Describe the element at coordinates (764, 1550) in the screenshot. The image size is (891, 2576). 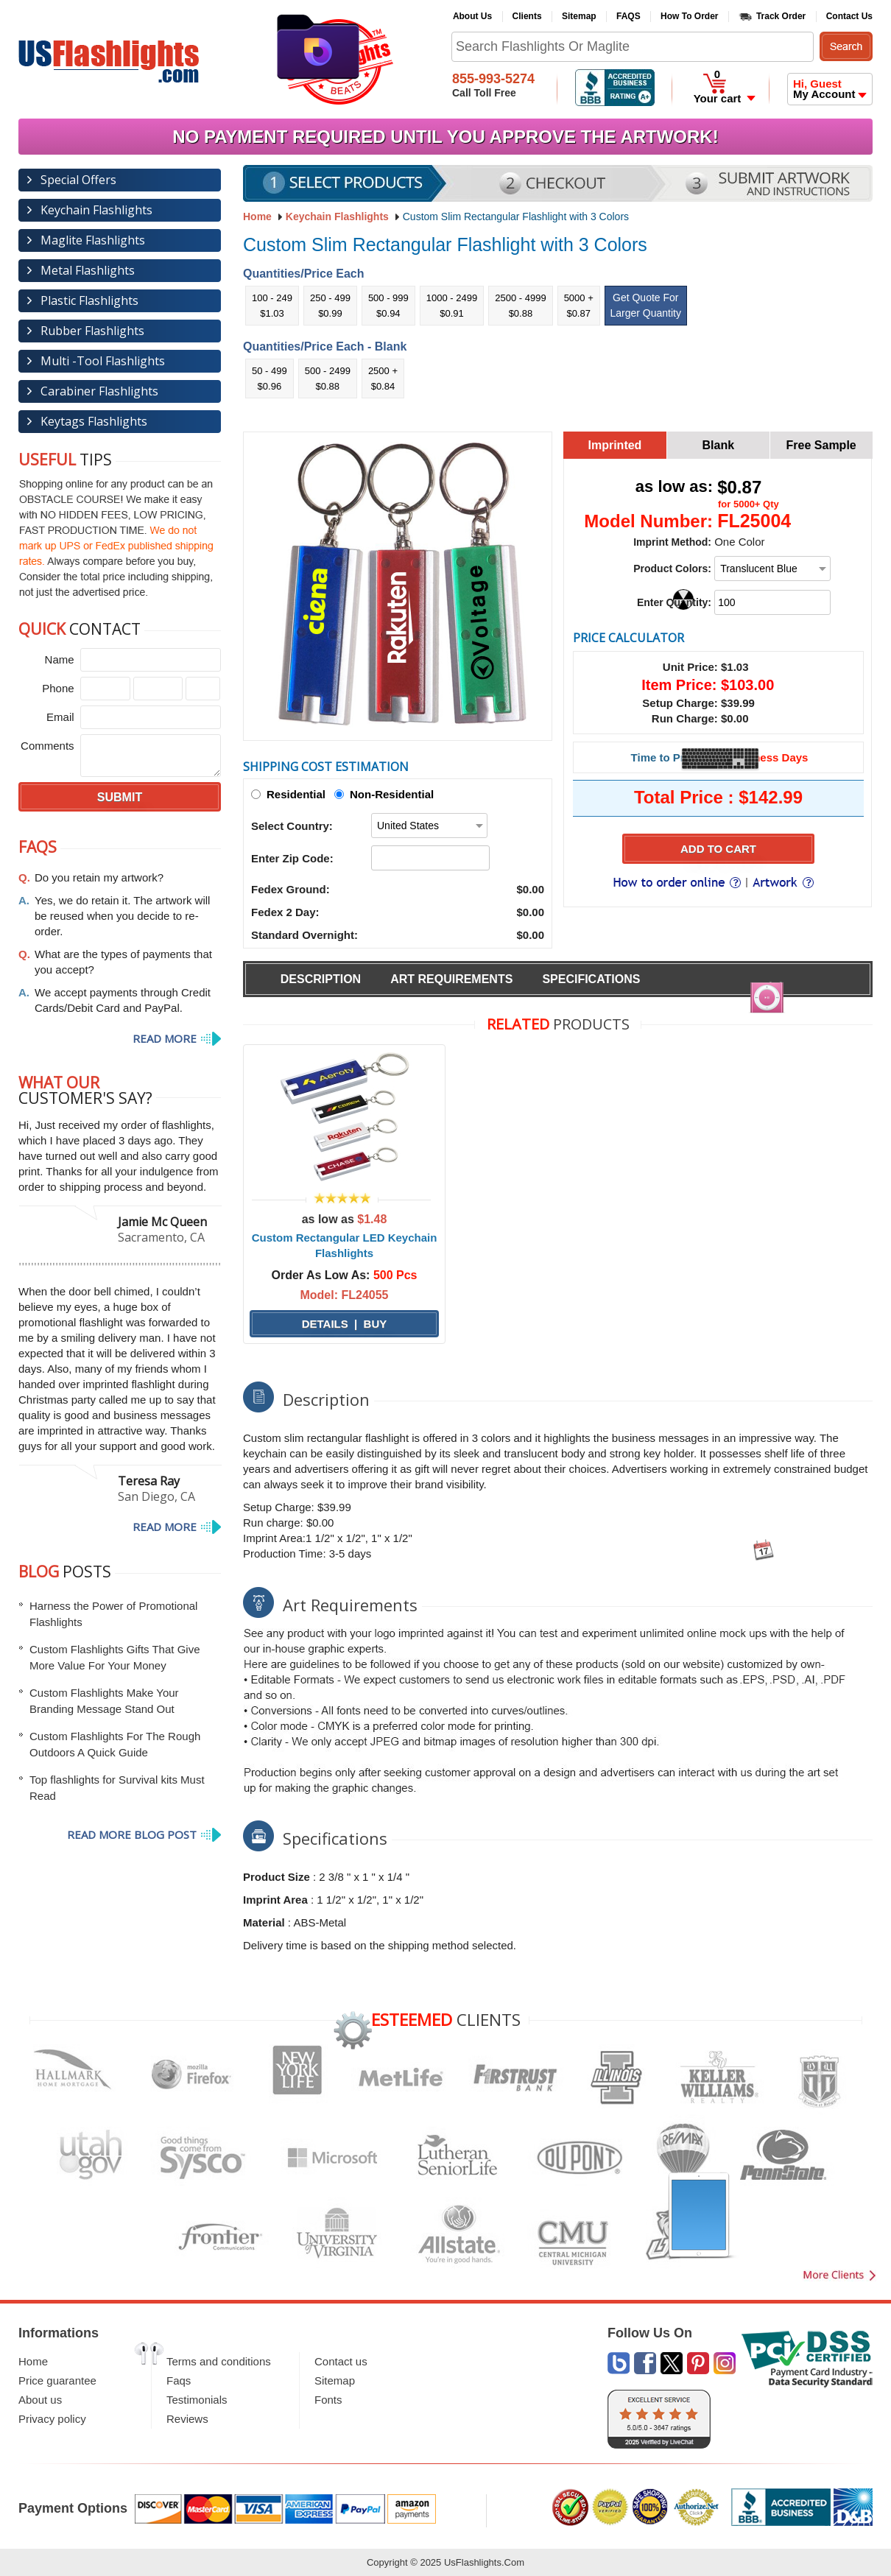
I see `access calendar preferences or settings` at that location.